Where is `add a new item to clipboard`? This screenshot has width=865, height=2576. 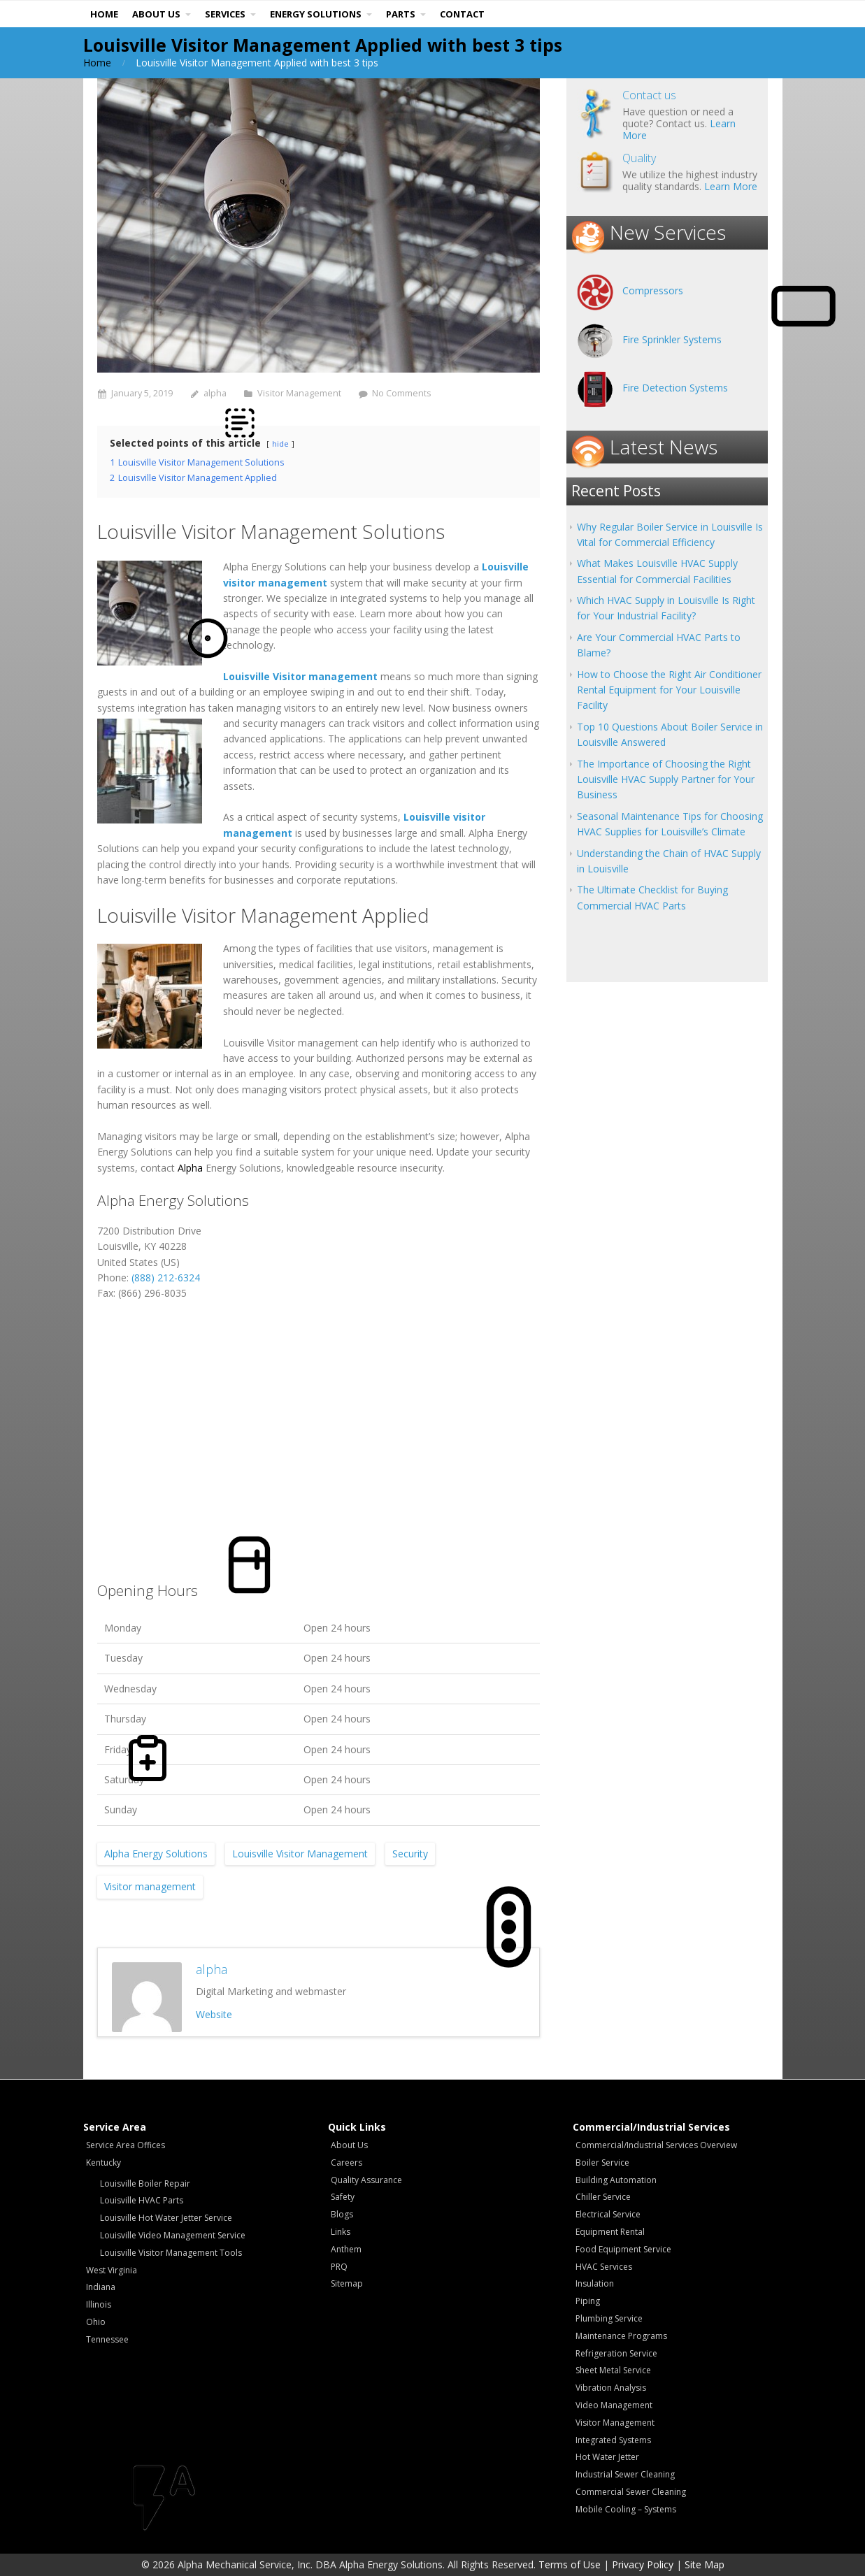 add a new item to clipboard is located at coordinates (148, 1758).